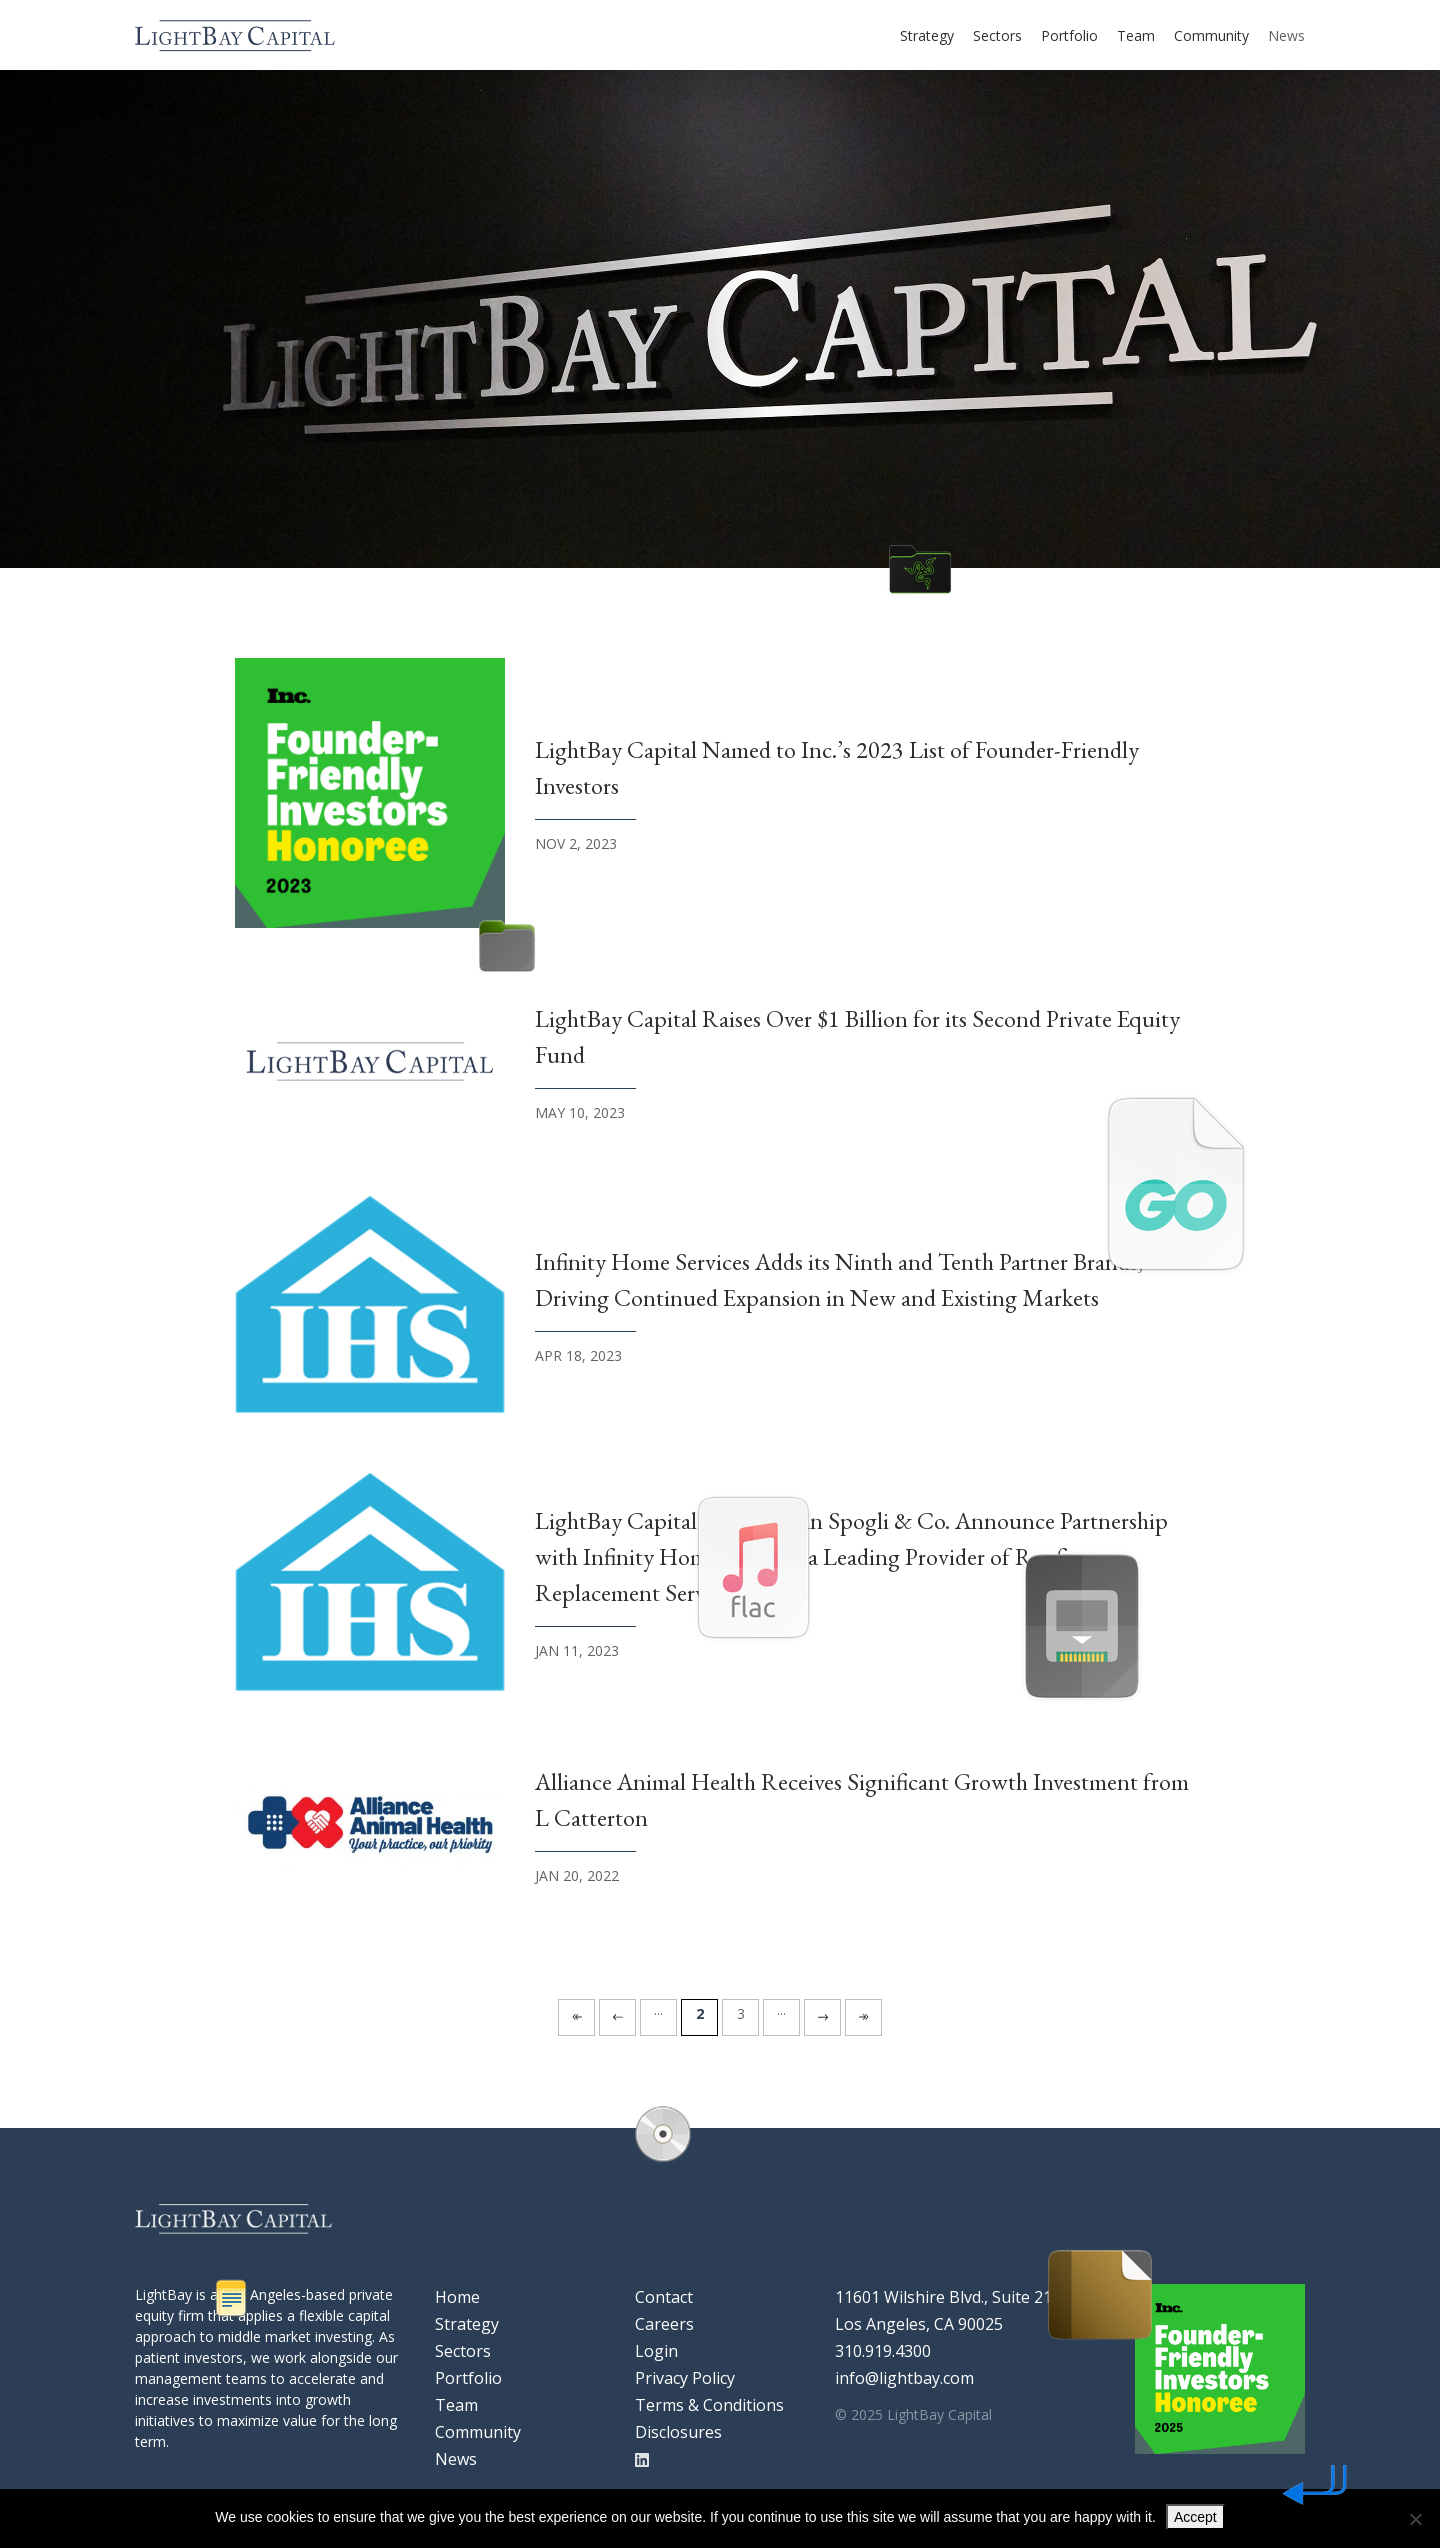  I want to click on open razer gaming software folder, so click(920, 571).